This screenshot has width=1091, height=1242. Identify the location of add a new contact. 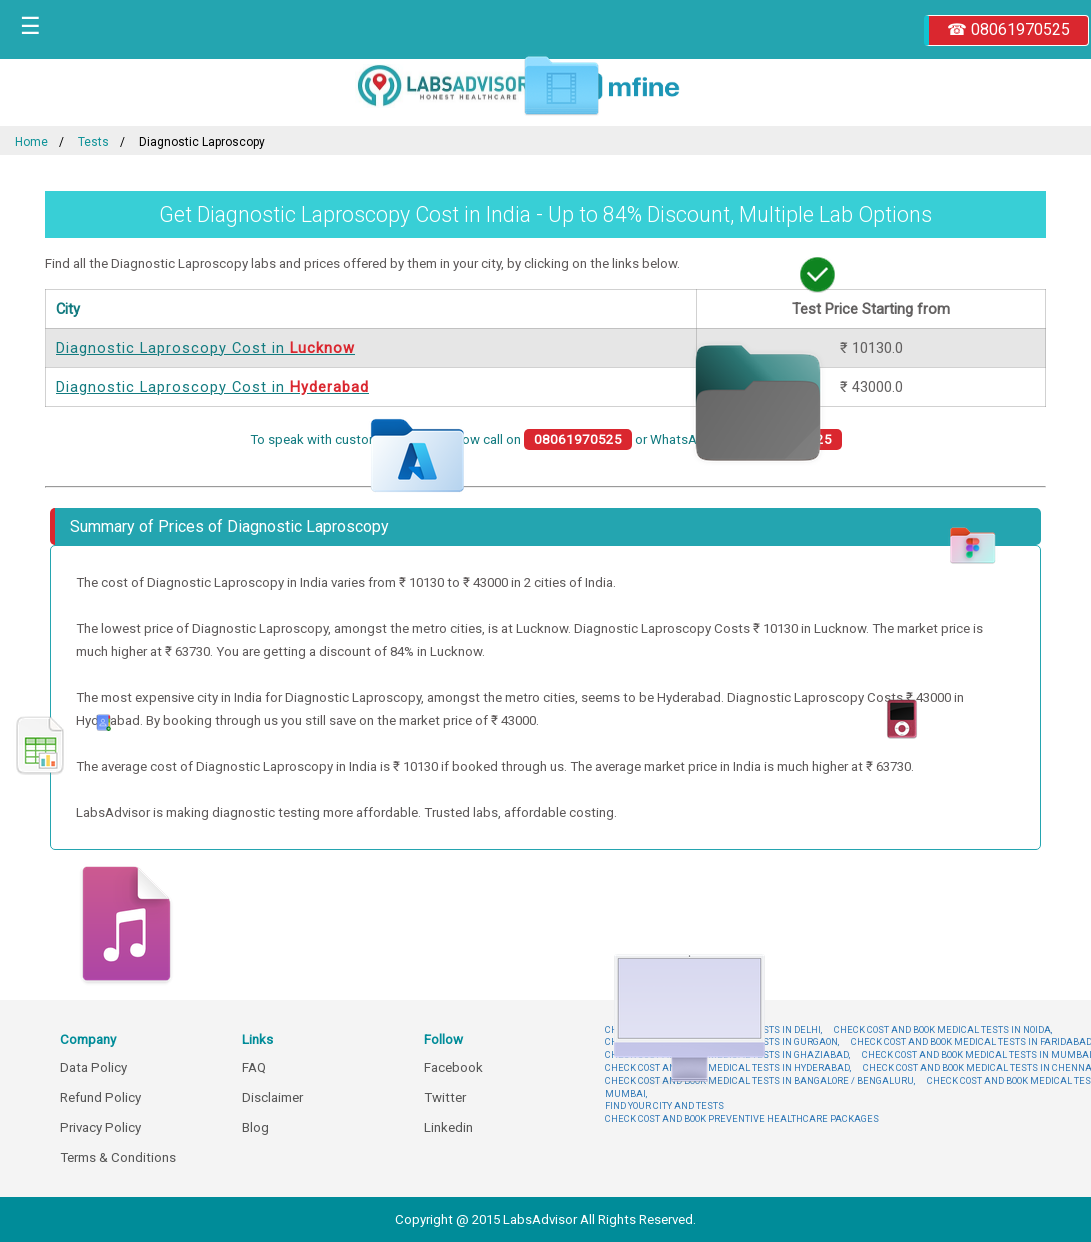
(103, 722).